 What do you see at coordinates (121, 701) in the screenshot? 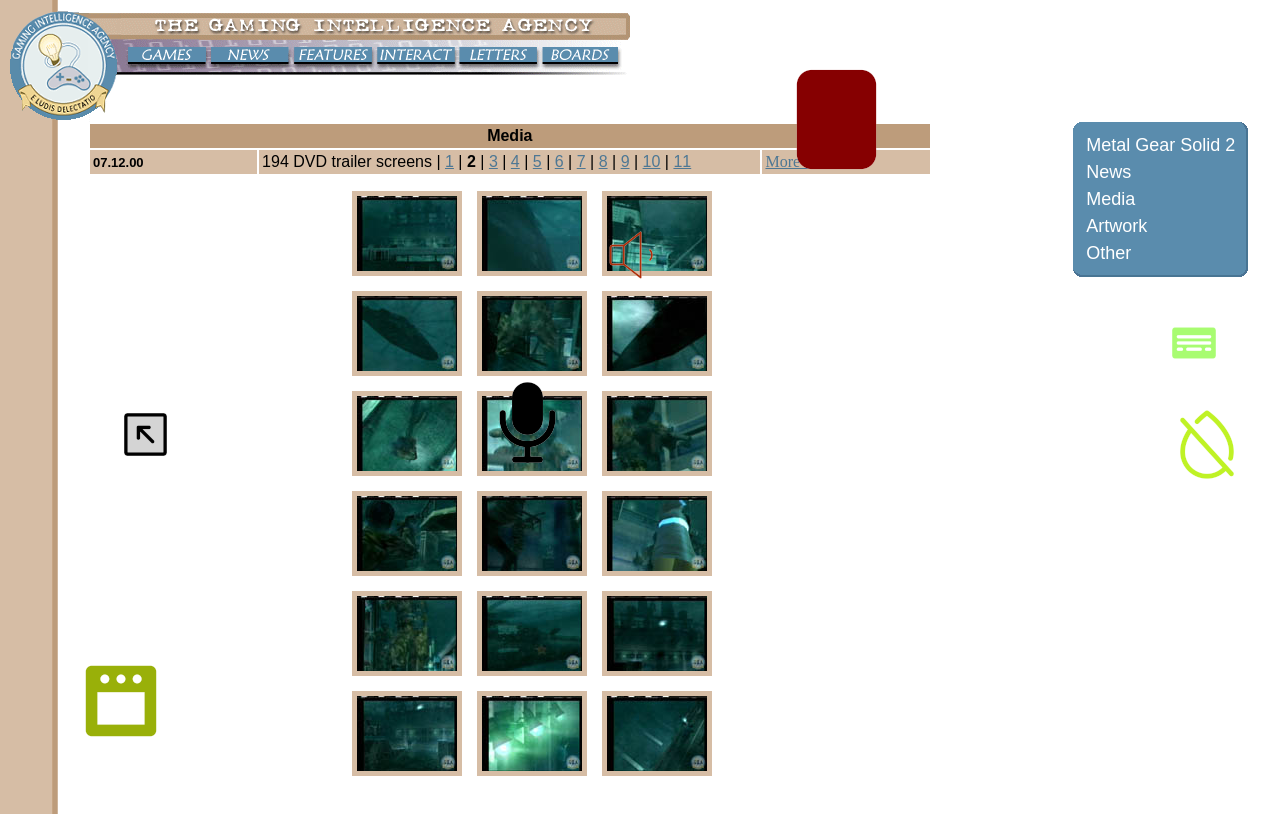
I see `access oven or cooking controls` at bounding box center [121, 701].